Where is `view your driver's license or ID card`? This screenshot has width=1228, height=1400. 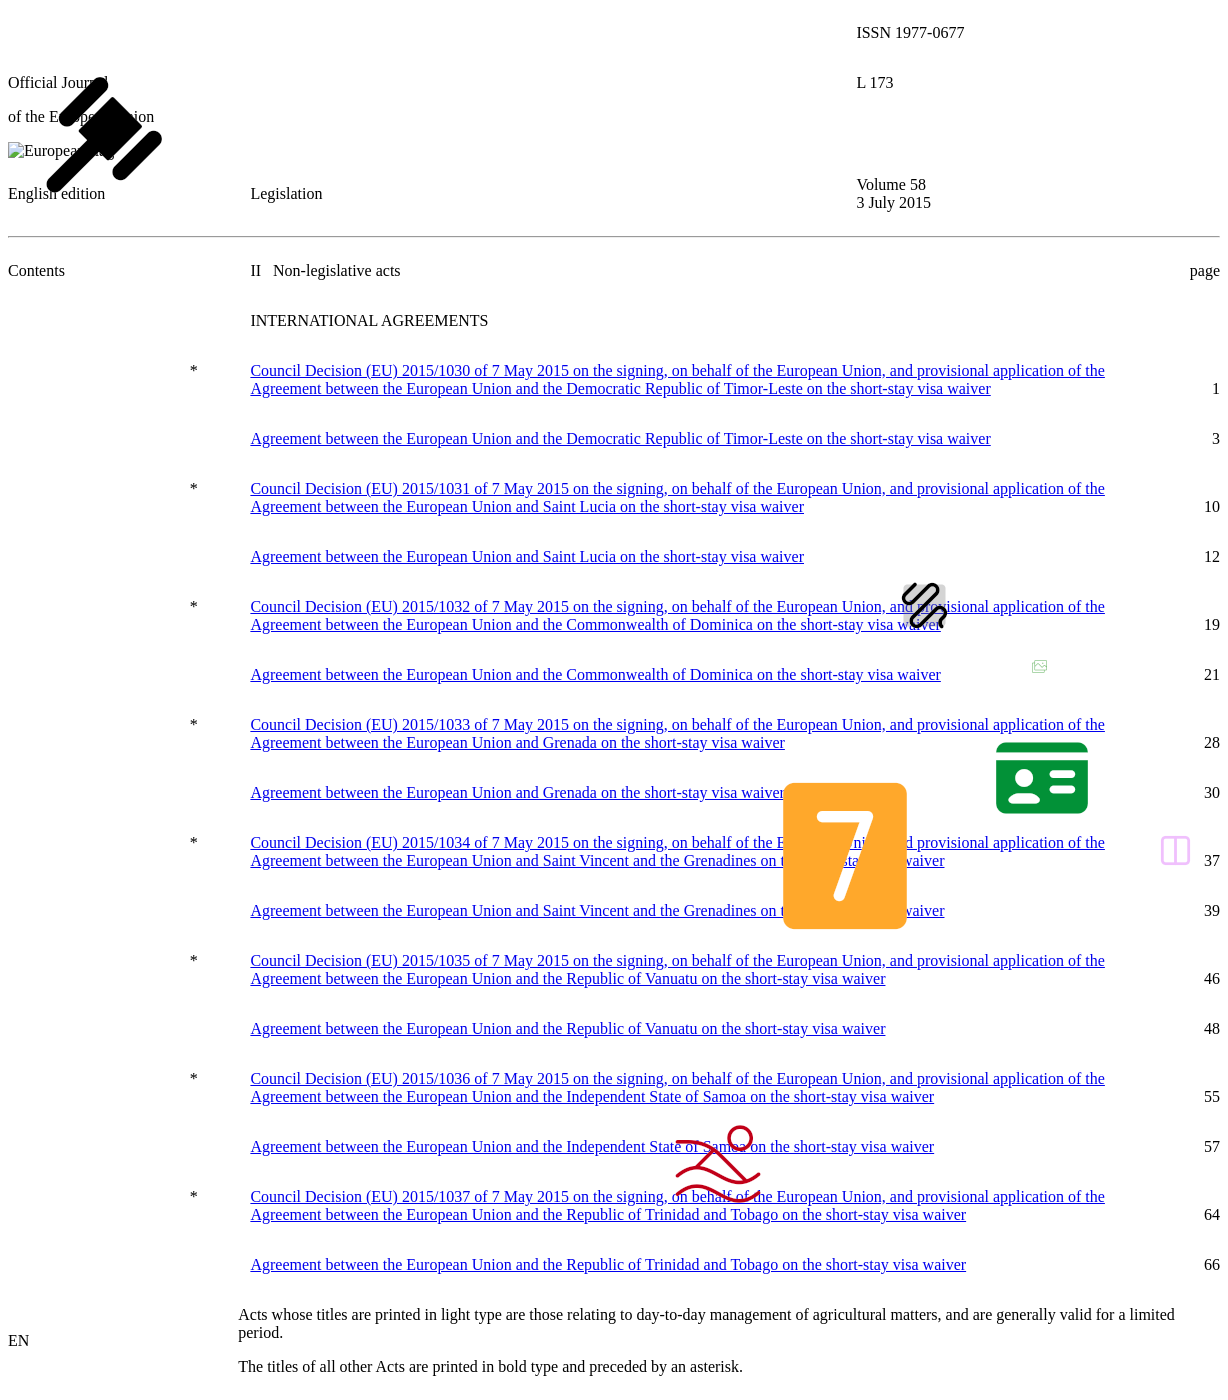
view your driver's license or ID card is located at coordinates (1042, 778).